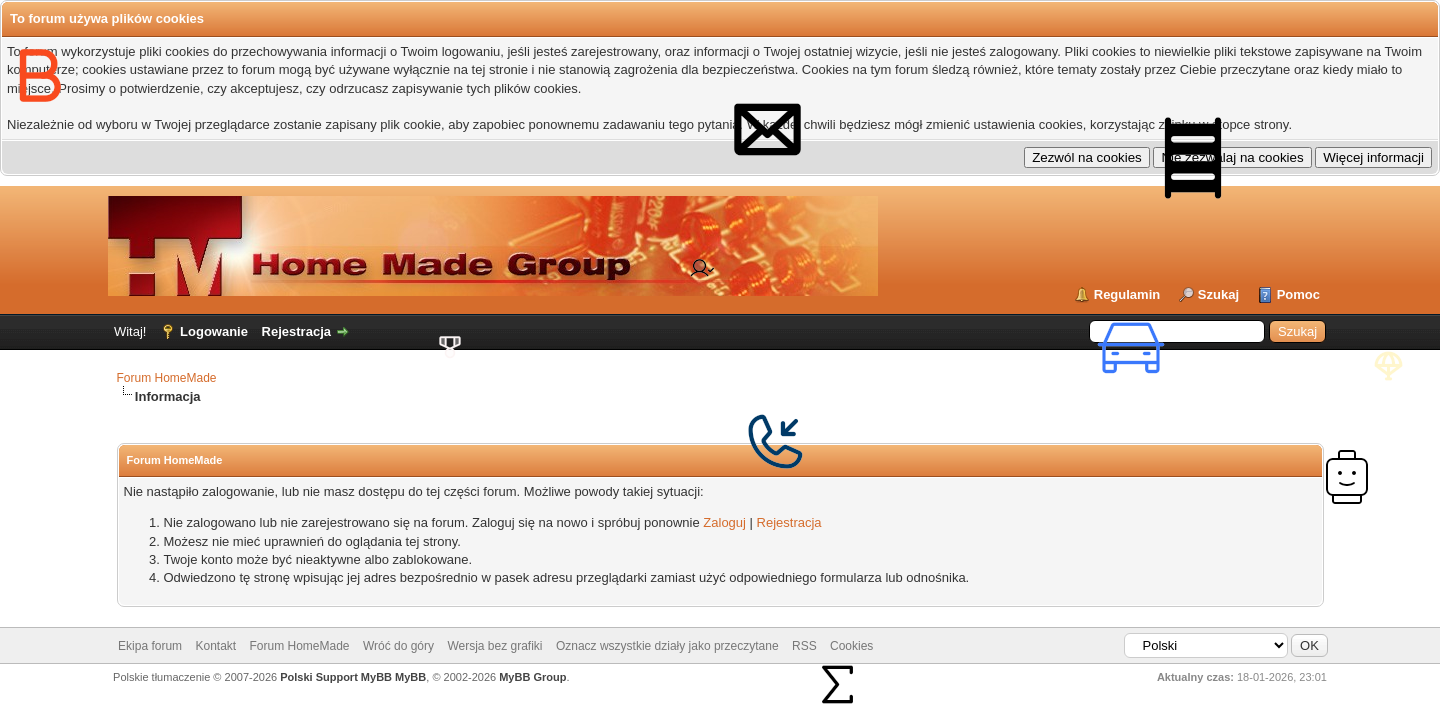 This screenshot has height=720, width=1440. Describe the element at coordinates (767, 129) in the screenshot. I see `open your inbox` at that location.